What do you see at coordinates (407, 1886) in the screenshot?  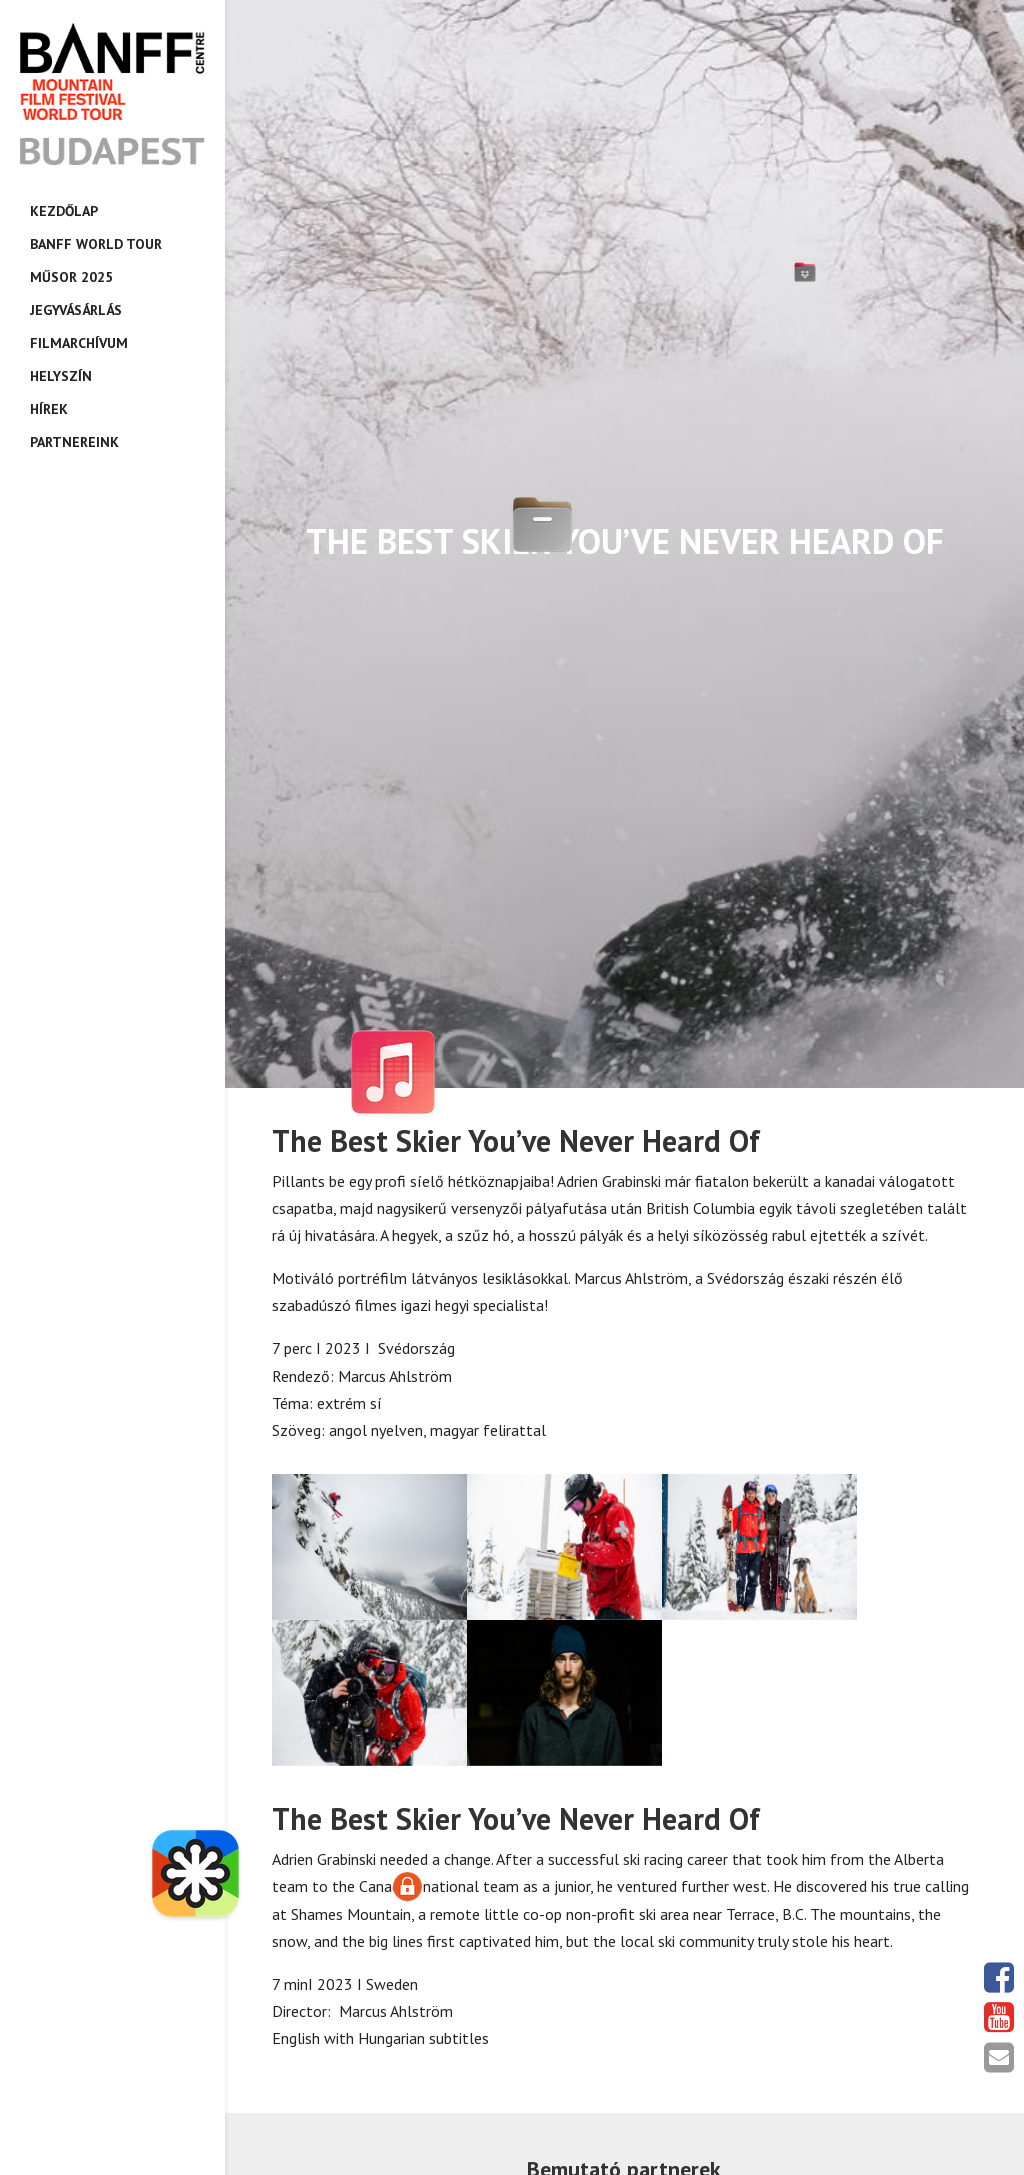 I see `indicates a file or folder is read-only` at bounding box center [407, 1886].